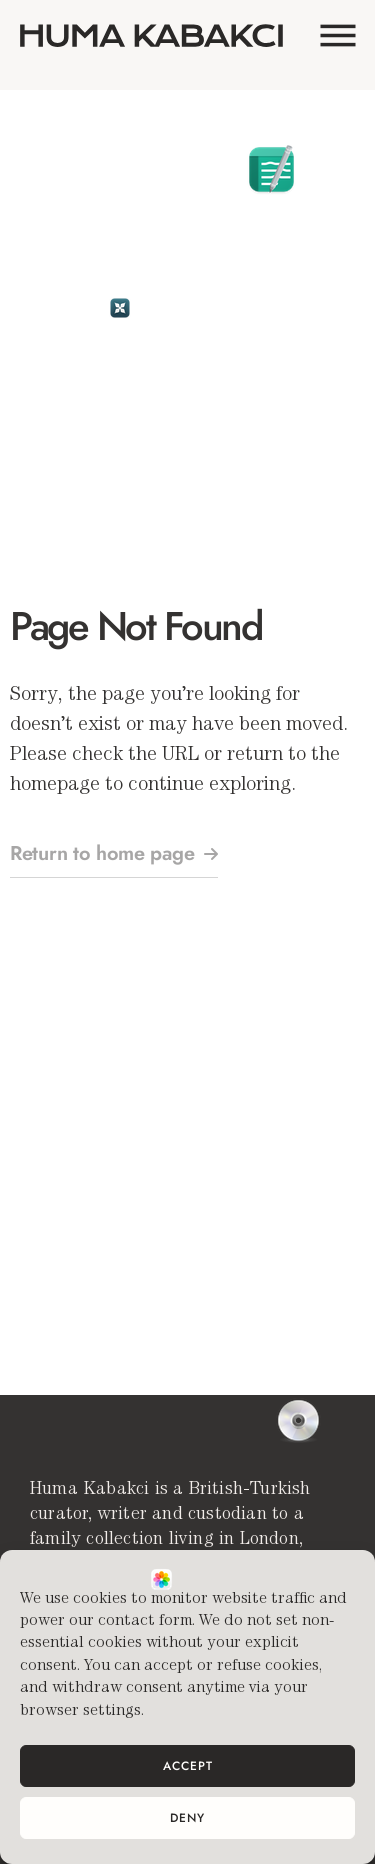 The image size is (375, 1864). Describe the element at coordinates (161, 1579) in the screenshot. I see `open the Photos app` at that location.